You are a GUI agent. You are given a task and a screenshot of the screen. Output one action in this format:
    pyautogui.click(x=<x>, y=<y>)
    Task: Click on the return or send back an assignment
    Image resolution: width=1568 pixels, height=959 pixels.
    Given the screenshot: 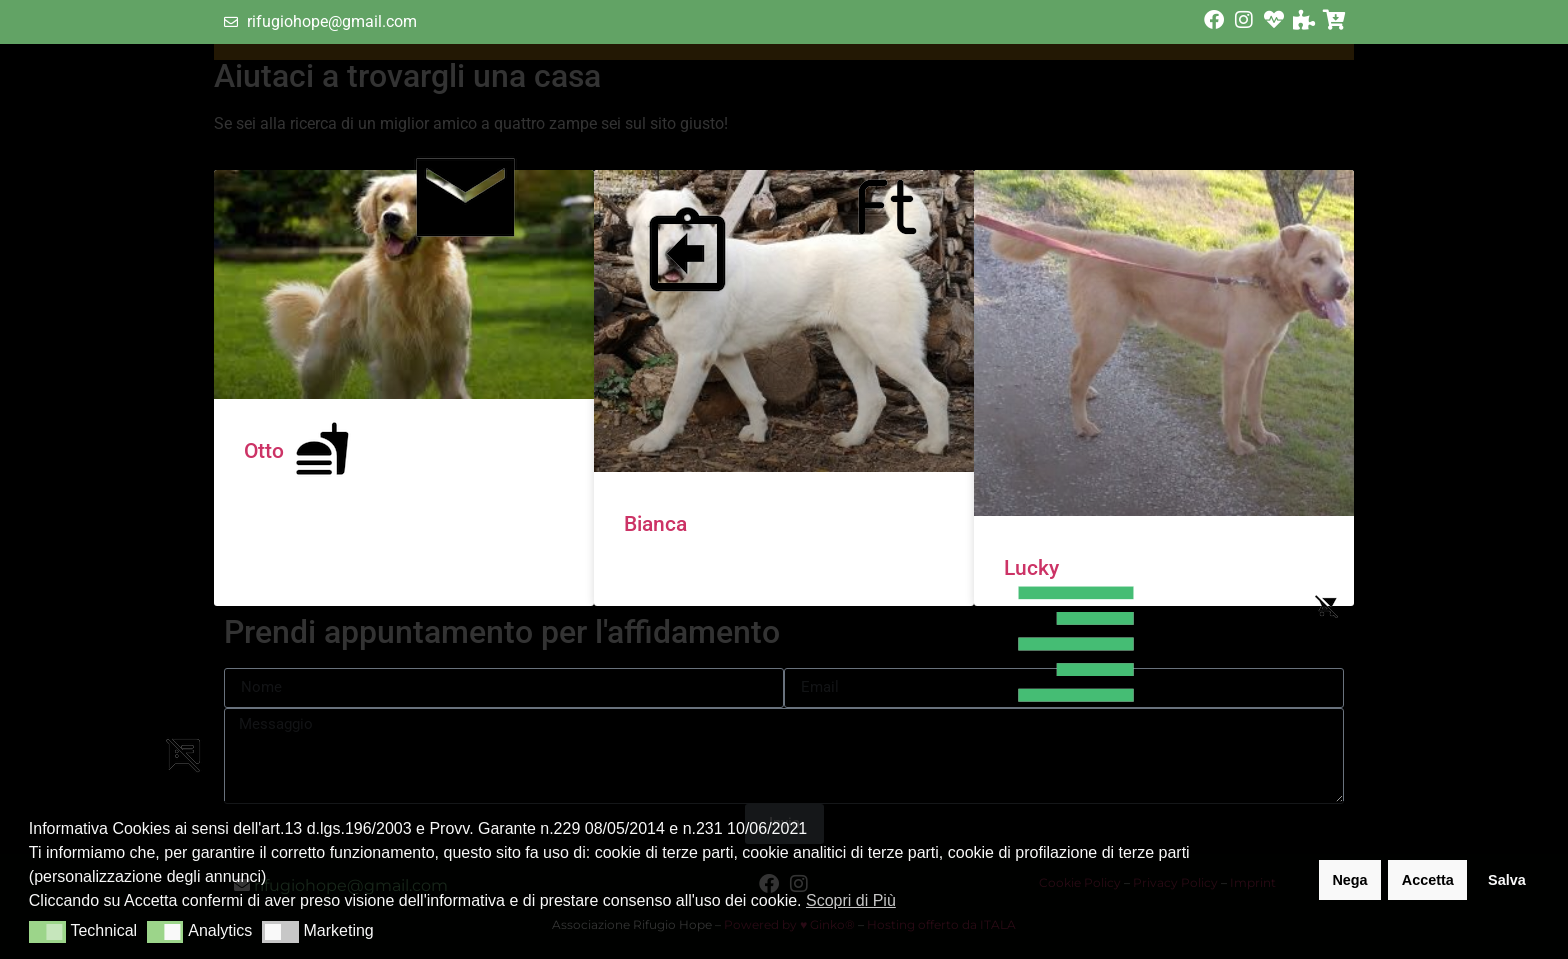 What is the action you would take?
    pyautogui.click(x=687, y=253)
    